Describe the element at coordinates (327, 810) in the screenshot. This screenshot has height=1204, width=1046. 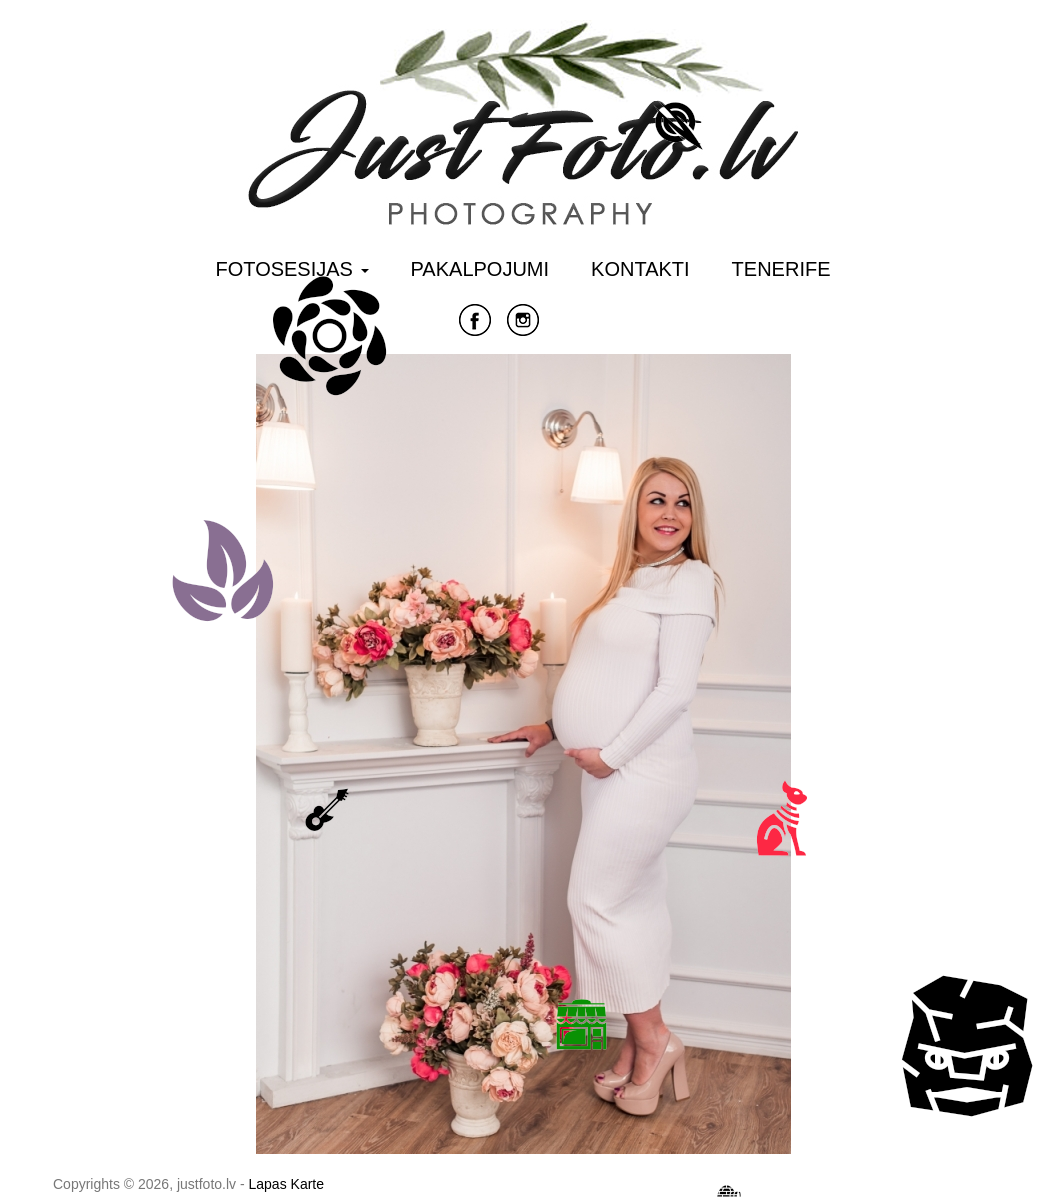
I see `access music or audio settings` at that location.